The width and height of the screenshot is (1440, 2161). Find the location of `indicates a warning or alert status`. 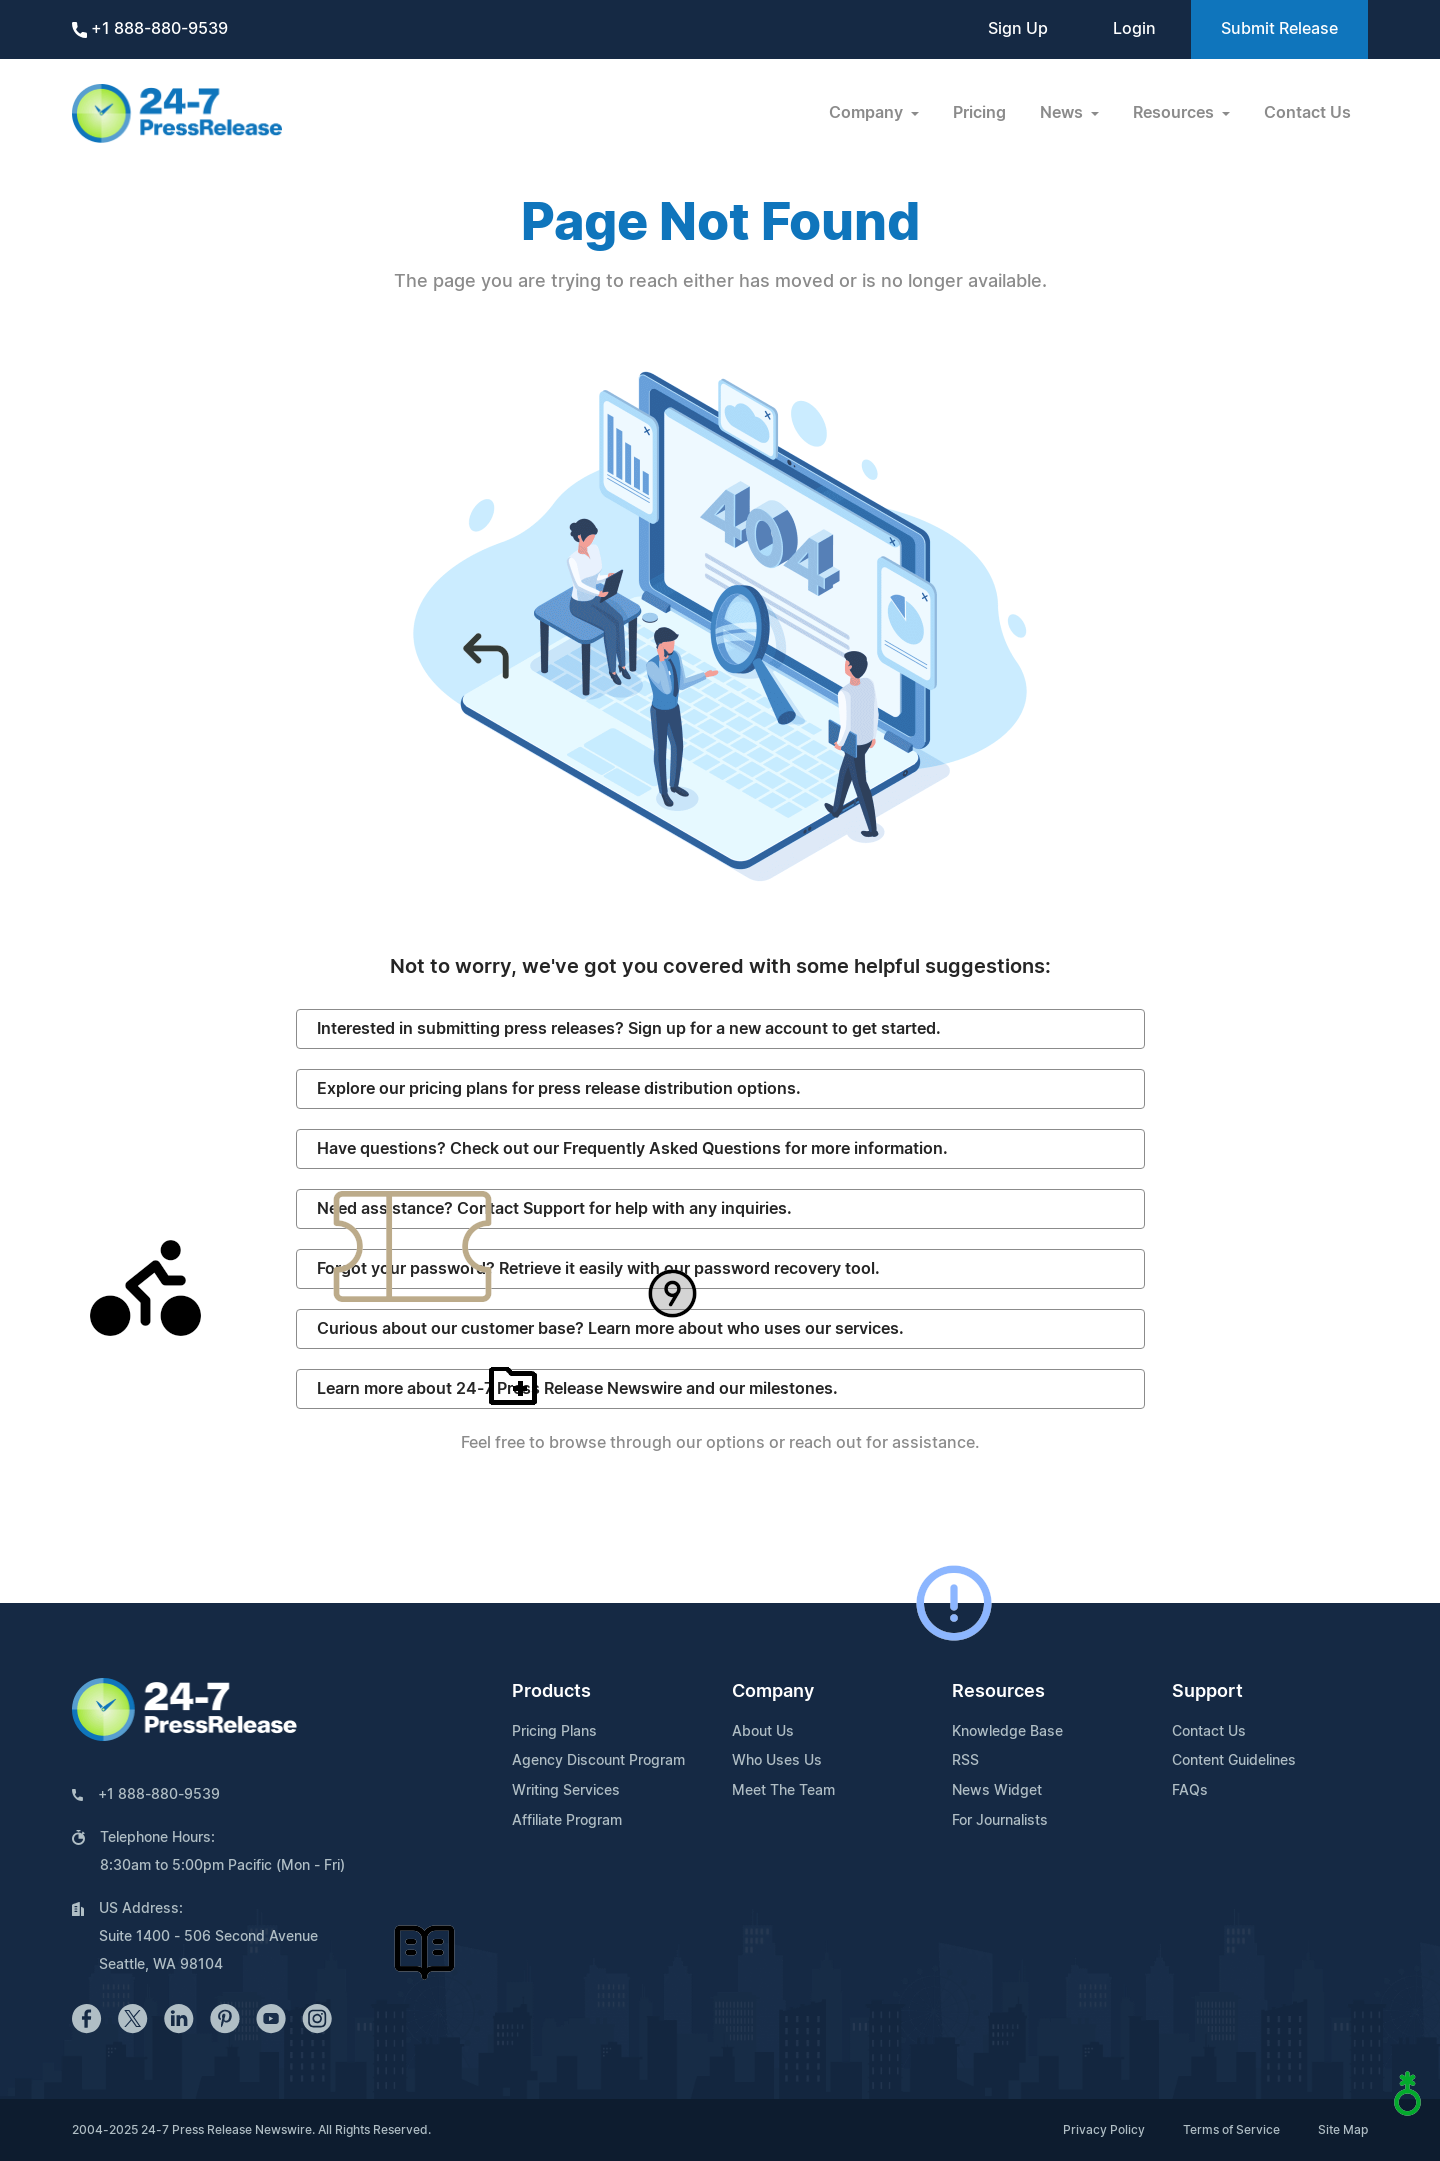

indicates a warning or alert status is located at coordinates (954, 1603).